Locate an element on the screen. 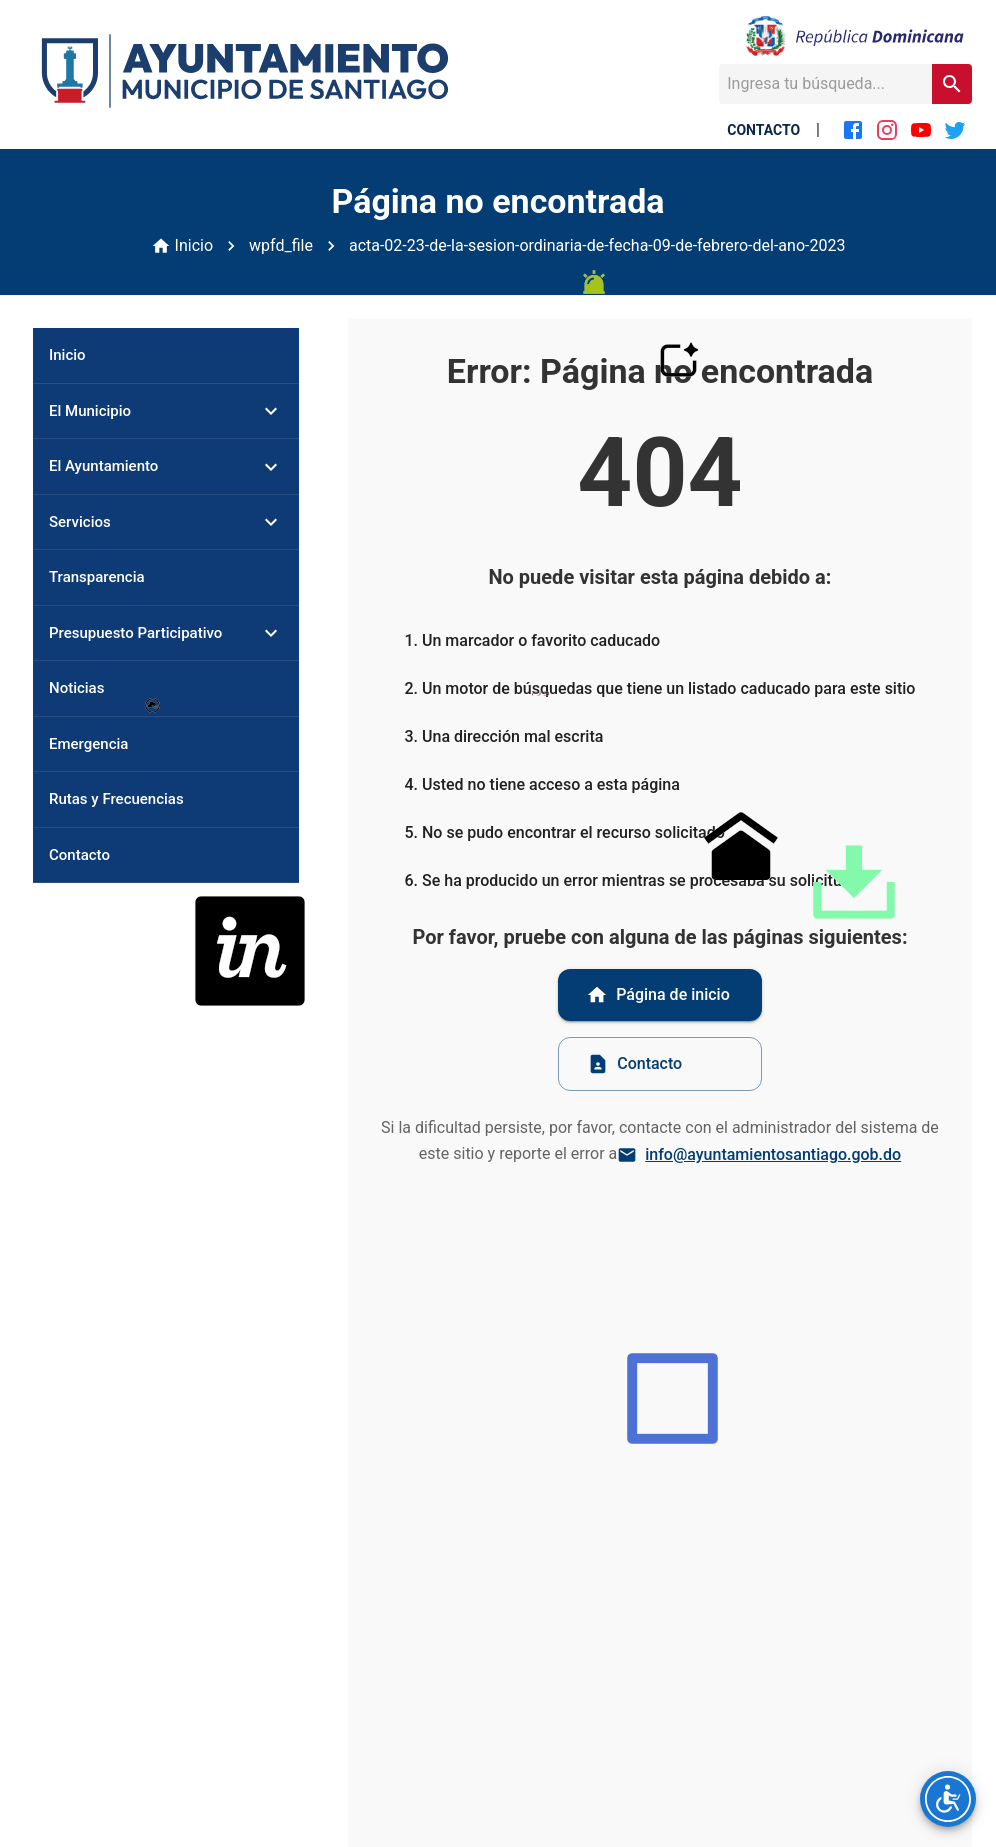  an unchecked checkbox awaiting selection is located at coordinates (672, 1398).